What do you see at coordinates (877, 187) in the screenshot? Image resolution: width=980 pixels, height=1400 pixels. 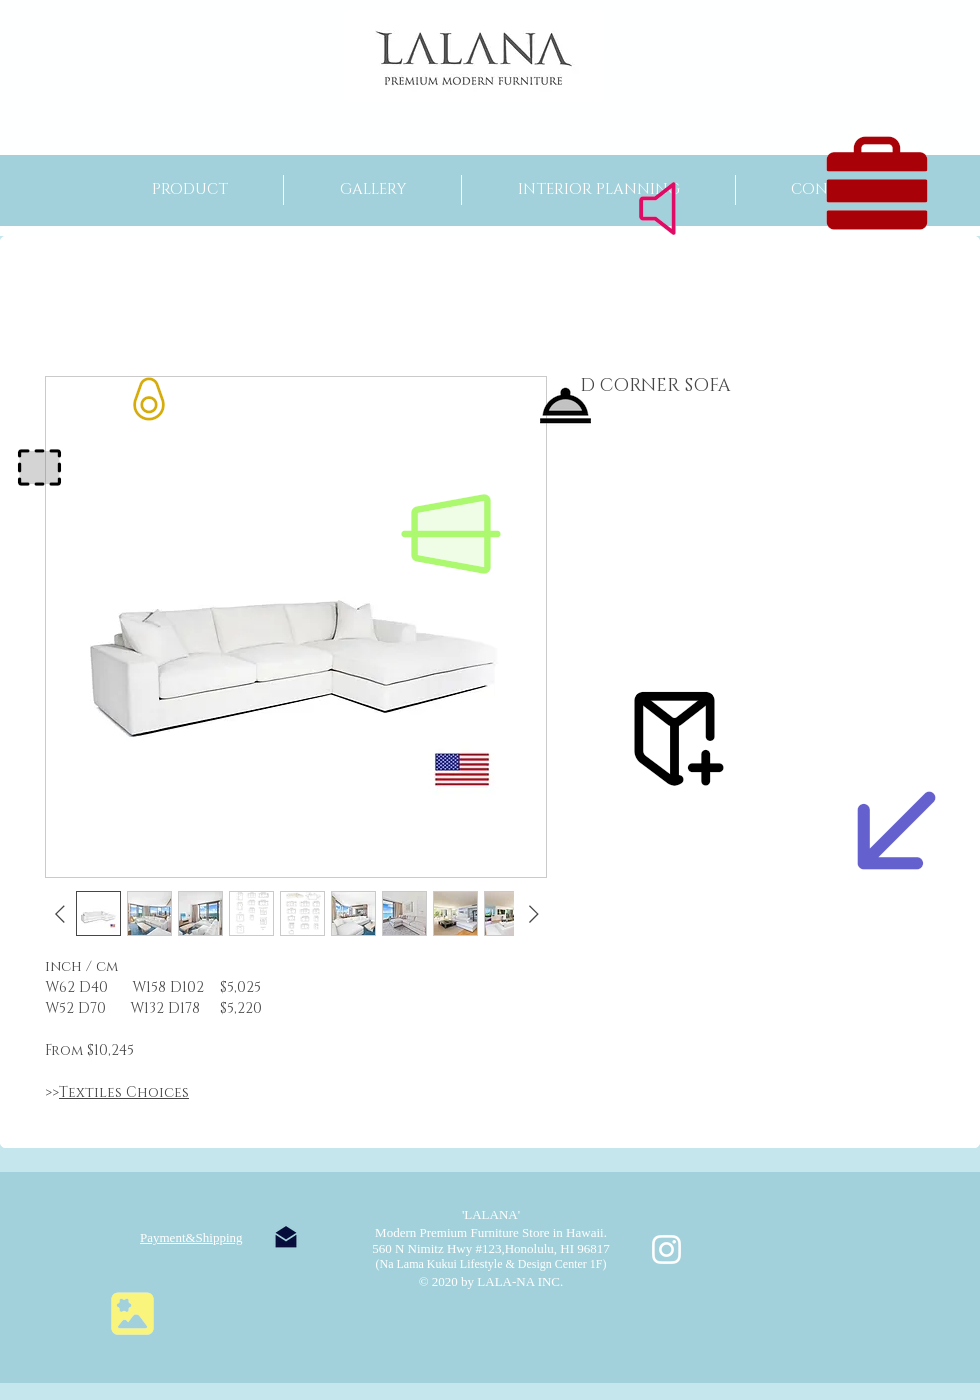 I see `access work or business documents` at bounding box center [877, 187].